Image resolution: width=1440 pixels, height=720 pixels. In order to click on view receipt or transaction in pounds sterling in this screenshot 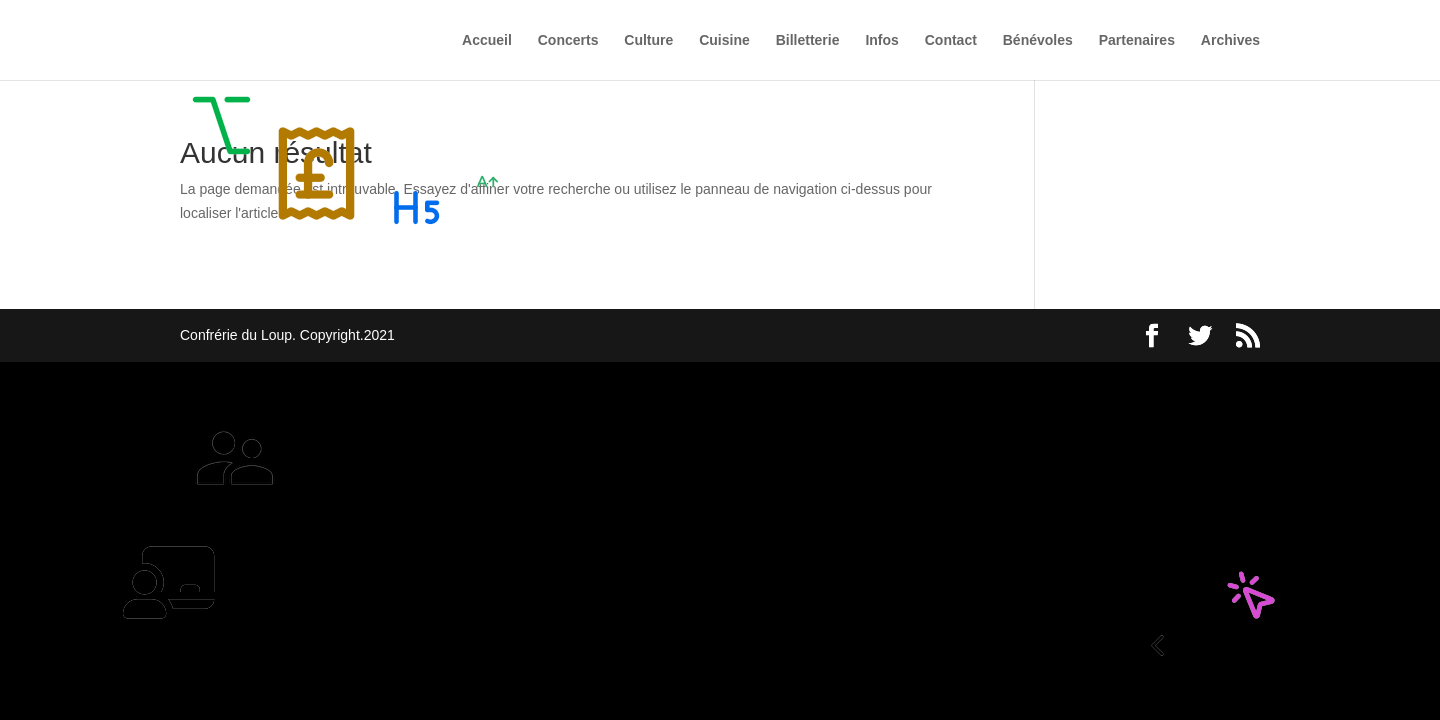, I will do `click(316, 173)`.